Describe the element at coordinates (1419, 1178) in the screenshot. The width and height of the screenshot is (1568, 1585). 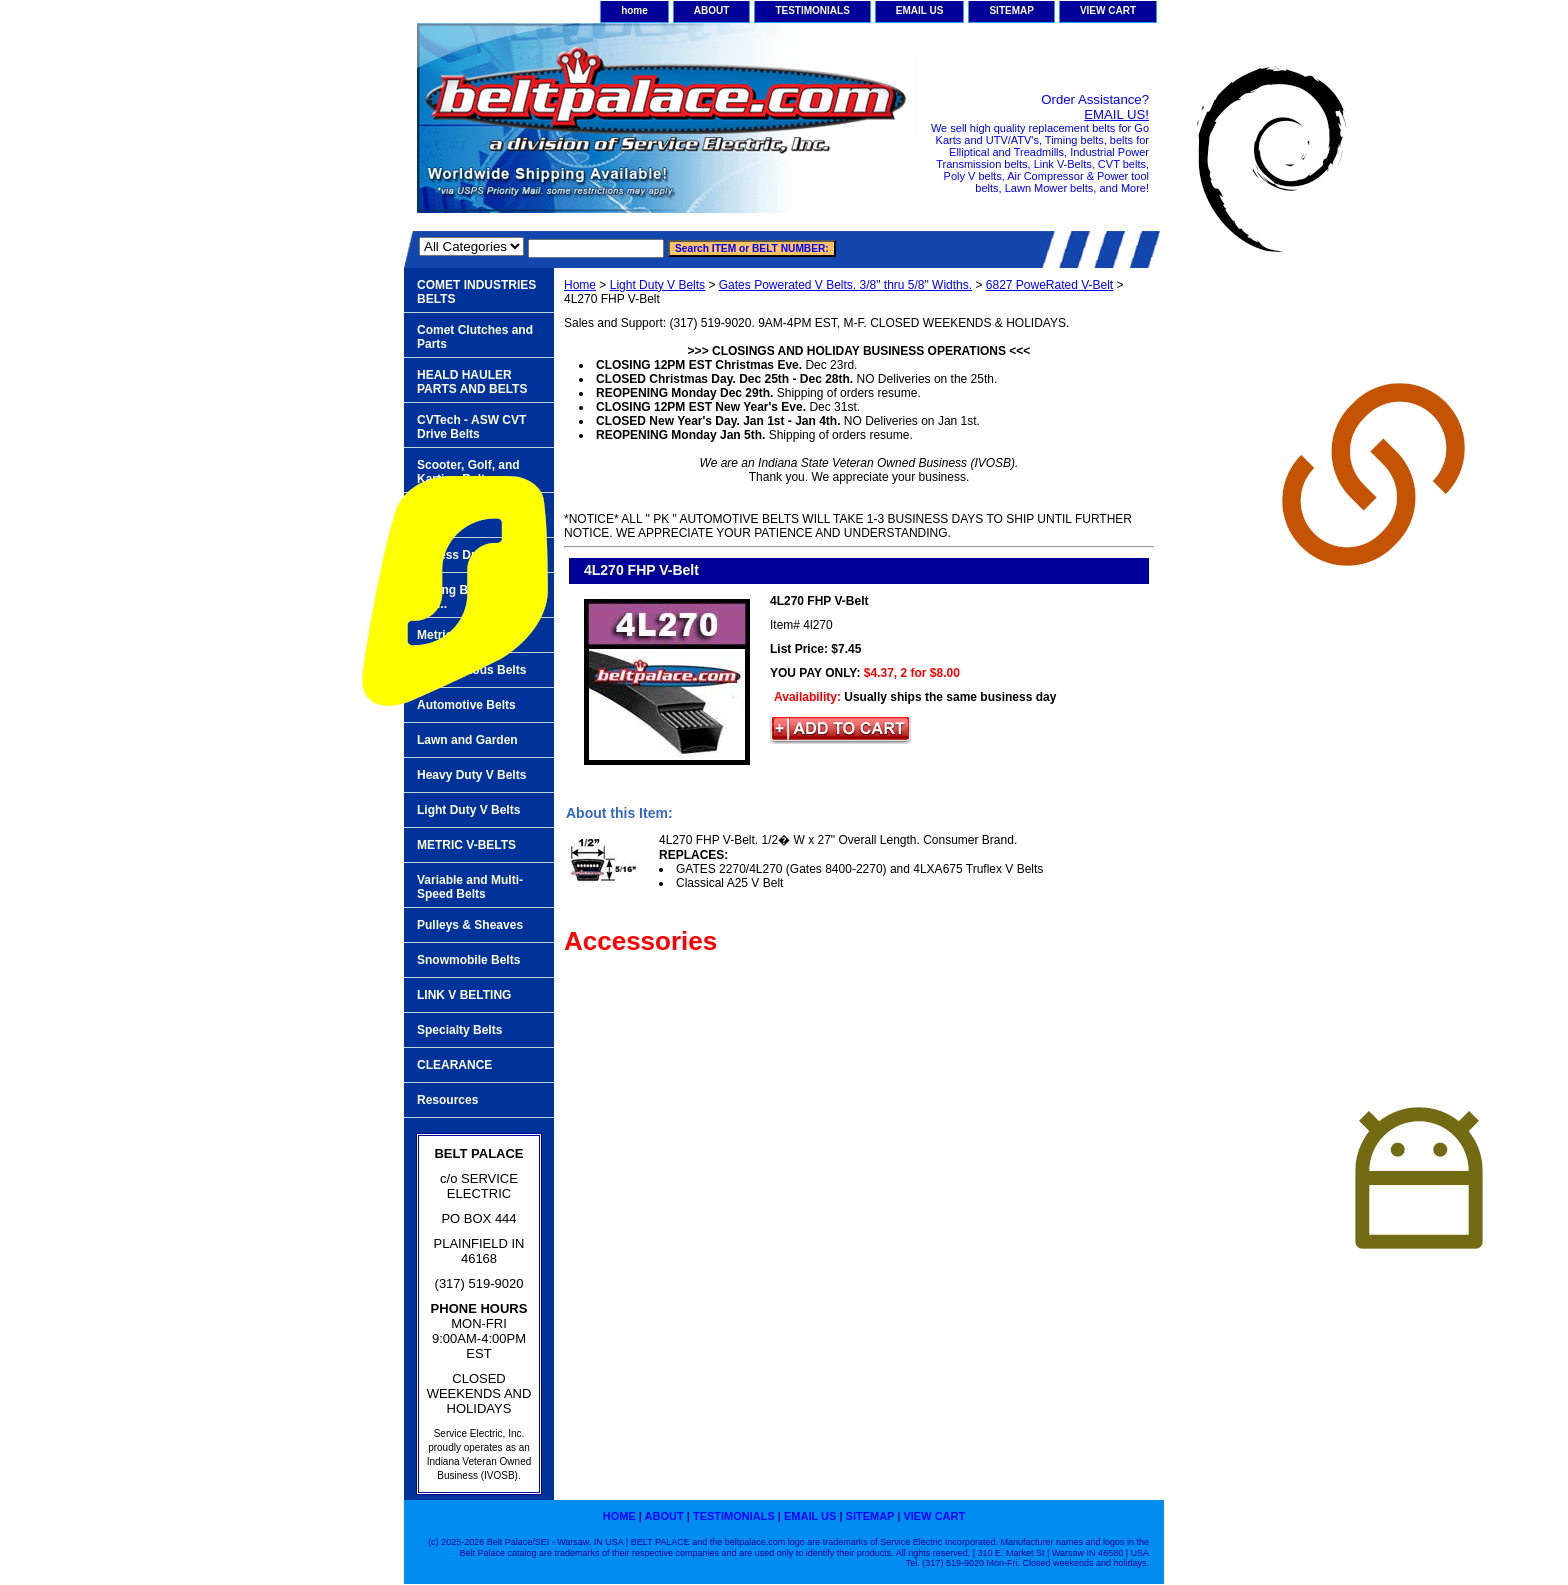
I see `android operating system logo` at that location.